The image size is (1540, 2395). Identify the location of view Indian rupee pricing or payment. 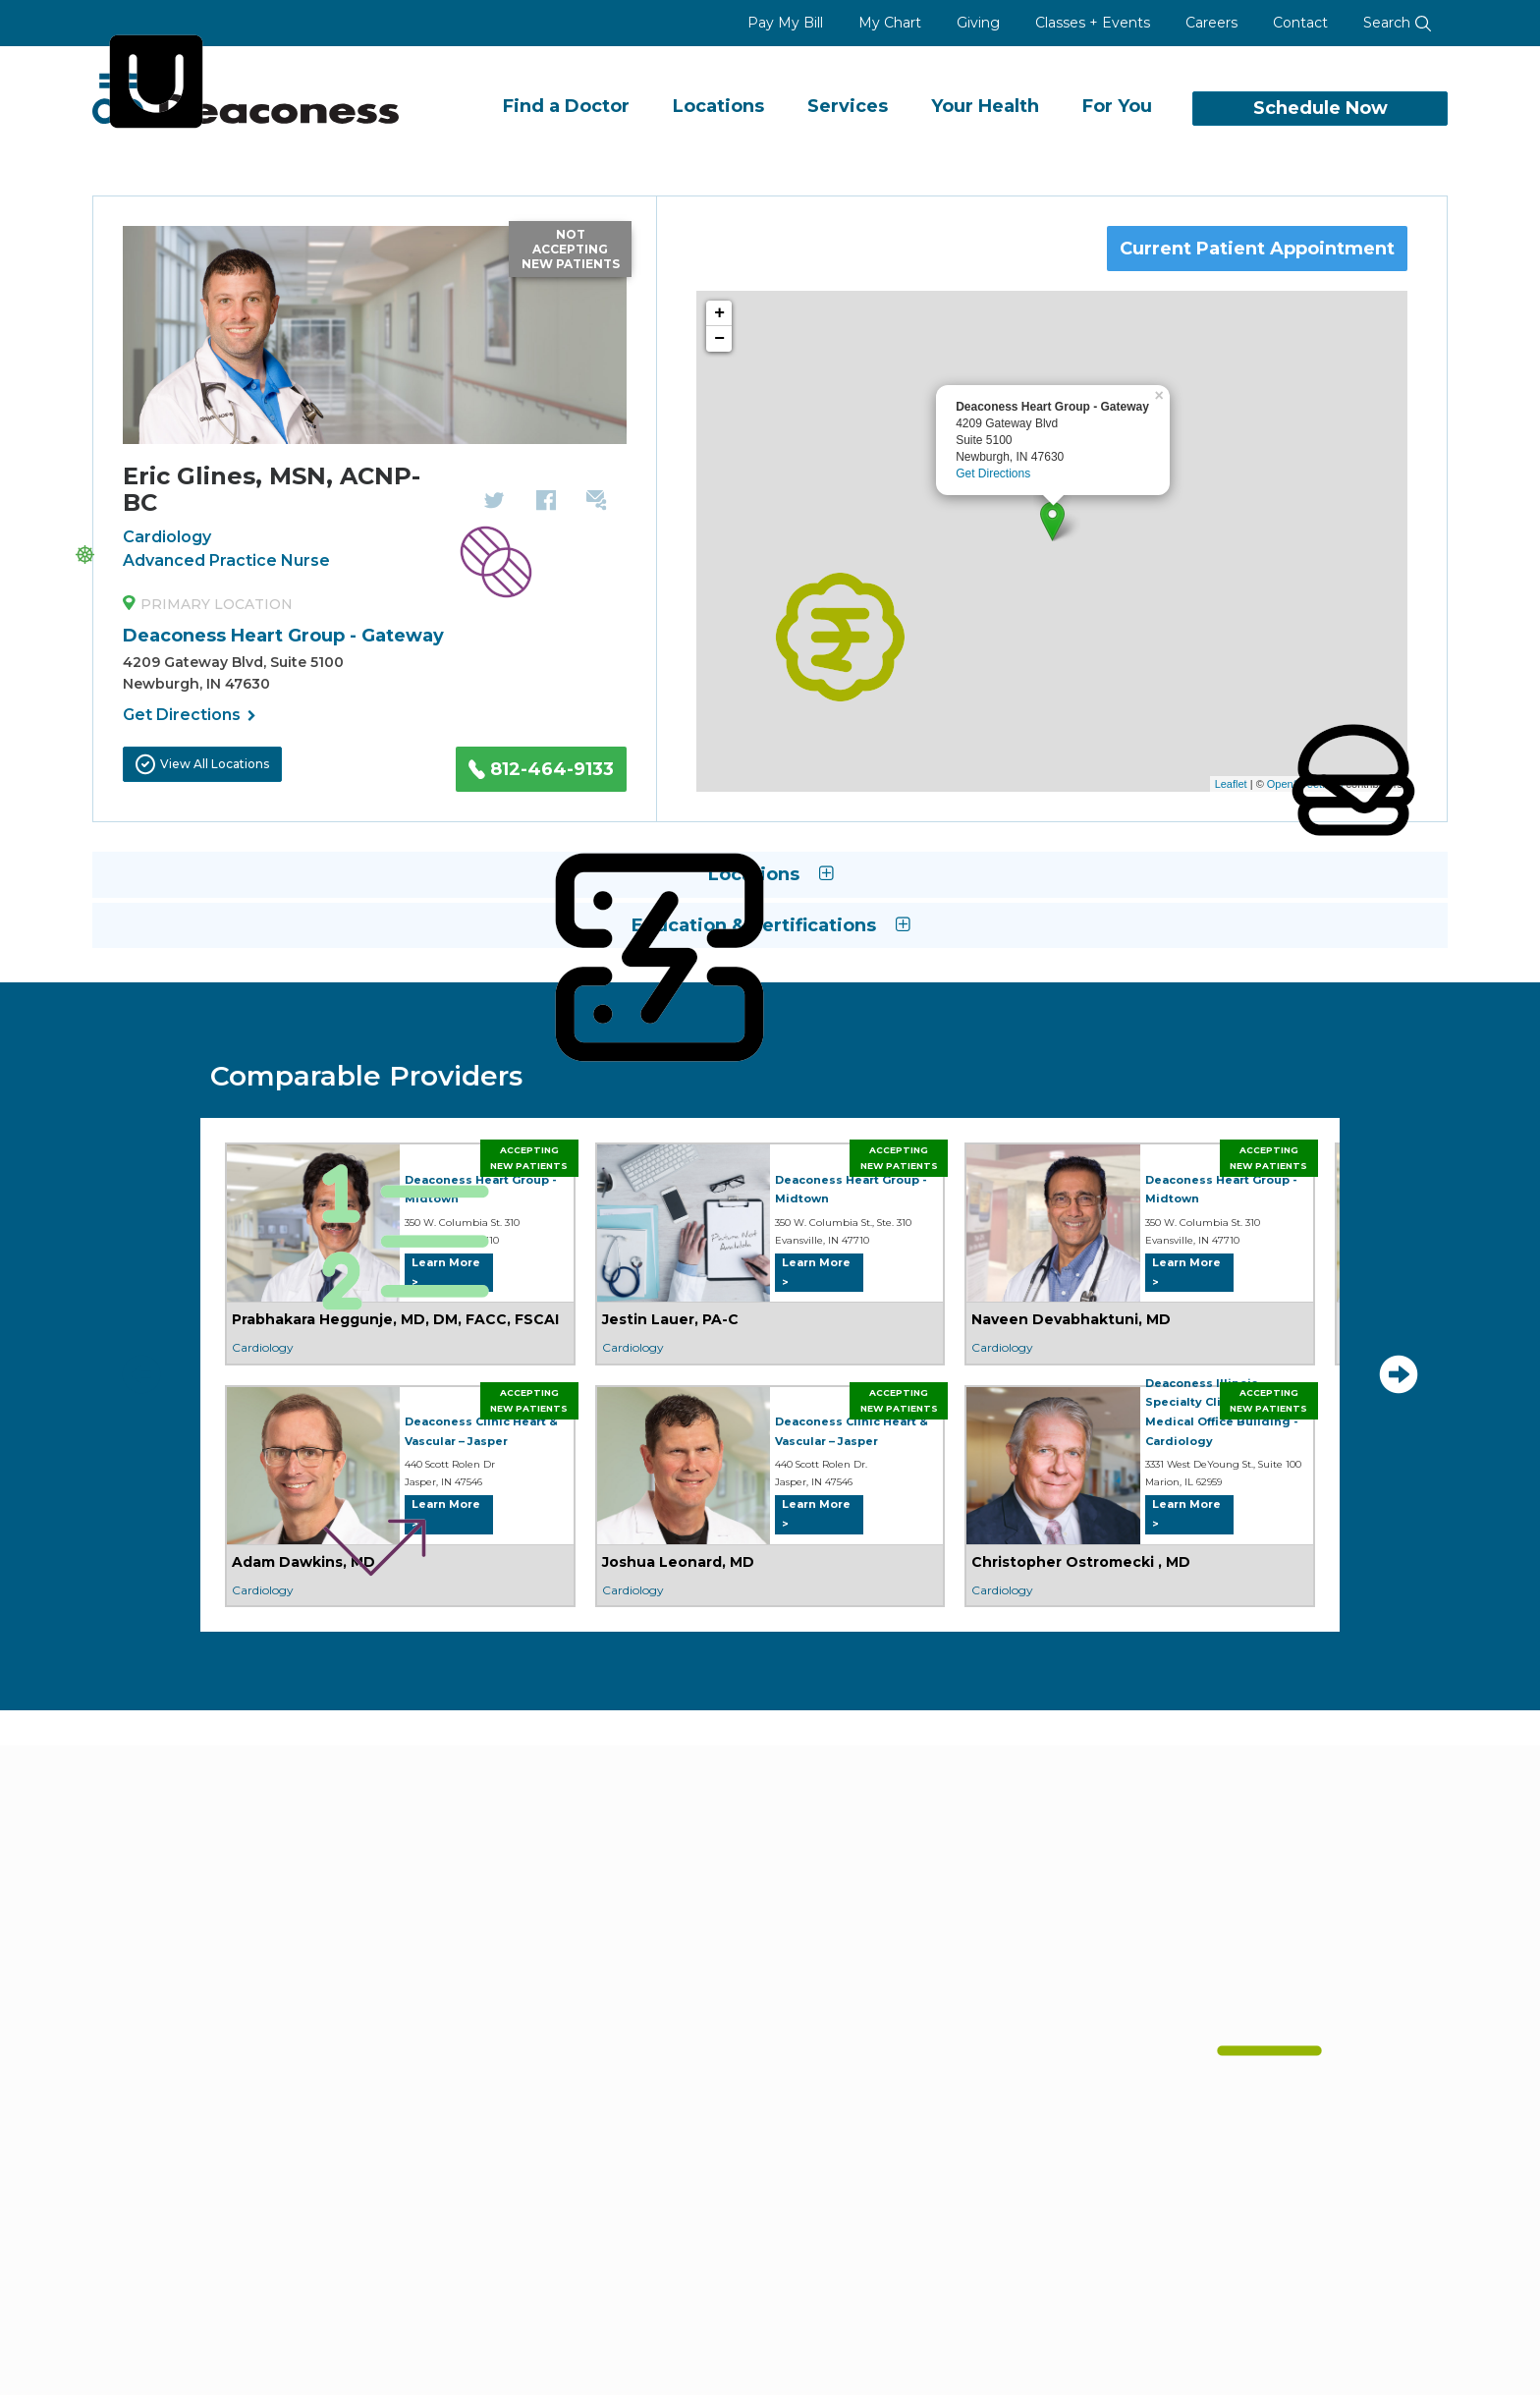
(840, 637).